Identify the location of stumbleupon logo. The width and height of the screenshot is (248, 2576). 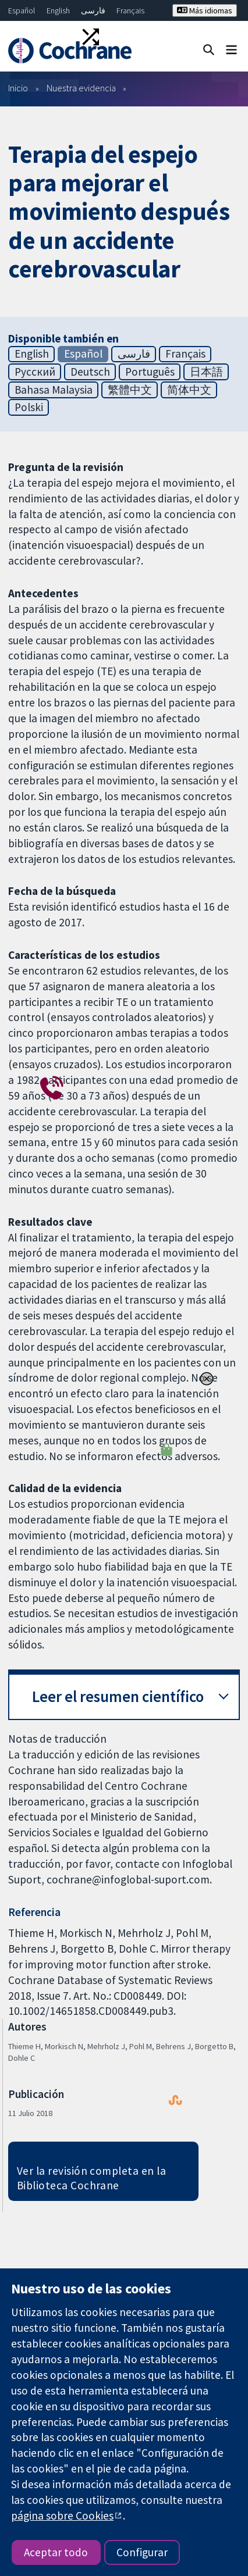
(175, 2100).